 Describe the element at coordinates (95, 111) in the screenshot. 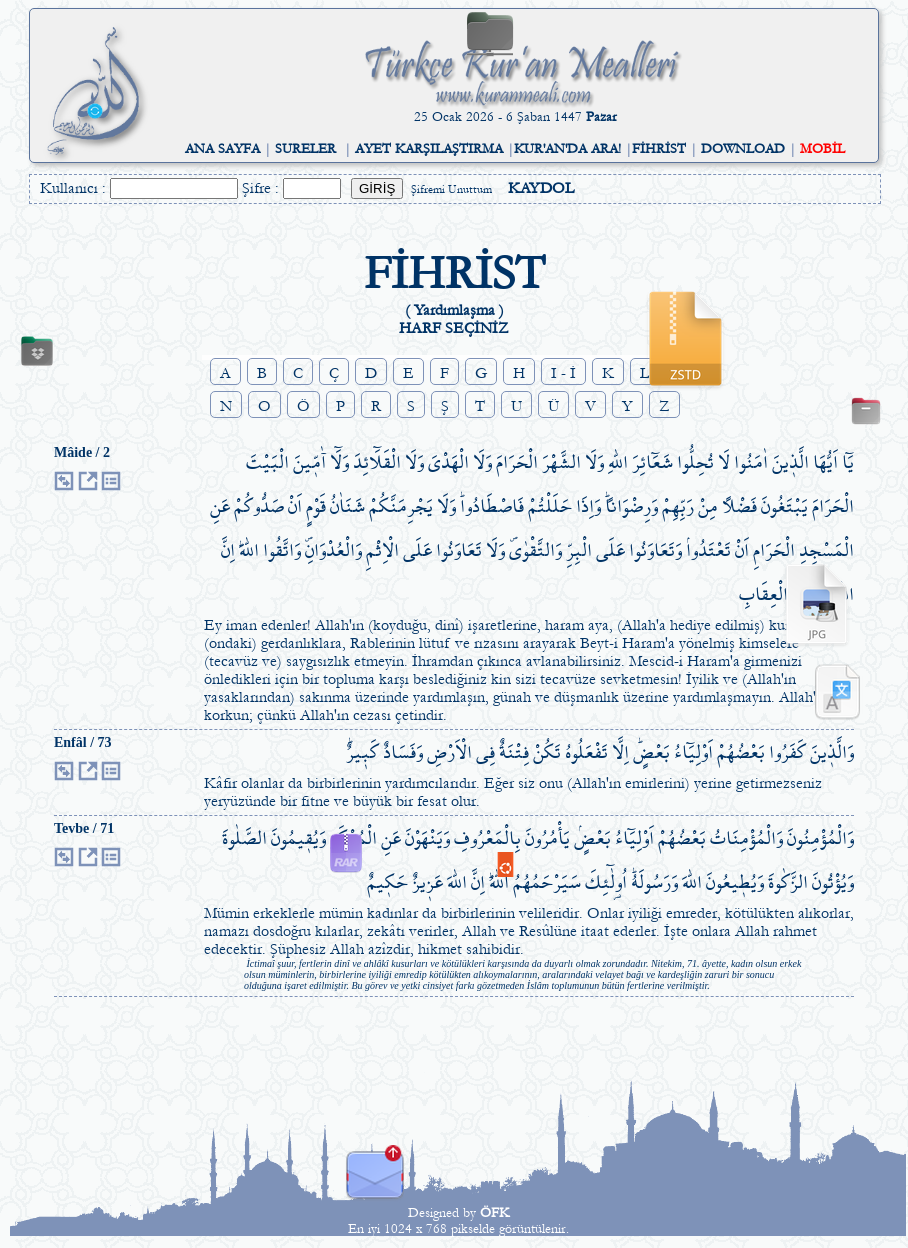

I see `file is currently syncing with shared folder` at that location.